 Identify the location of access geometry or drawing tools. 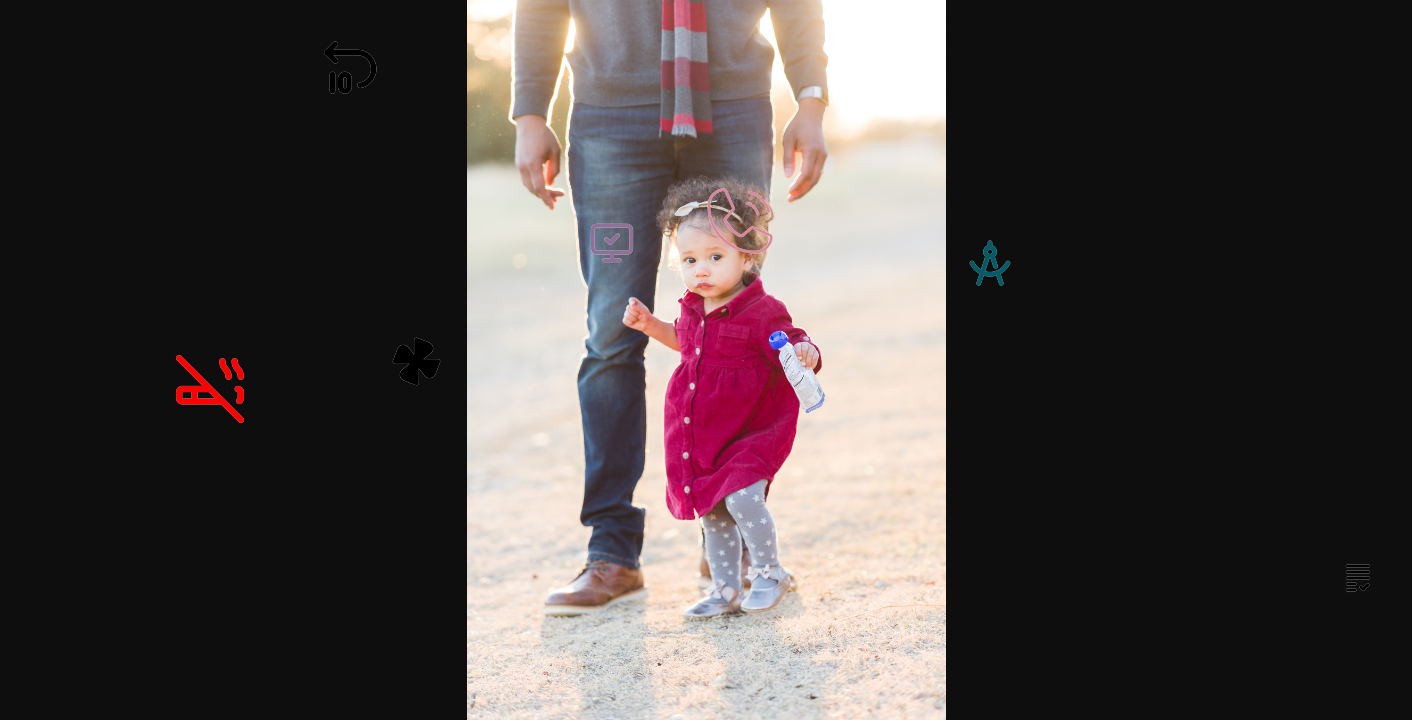
(990, 263).